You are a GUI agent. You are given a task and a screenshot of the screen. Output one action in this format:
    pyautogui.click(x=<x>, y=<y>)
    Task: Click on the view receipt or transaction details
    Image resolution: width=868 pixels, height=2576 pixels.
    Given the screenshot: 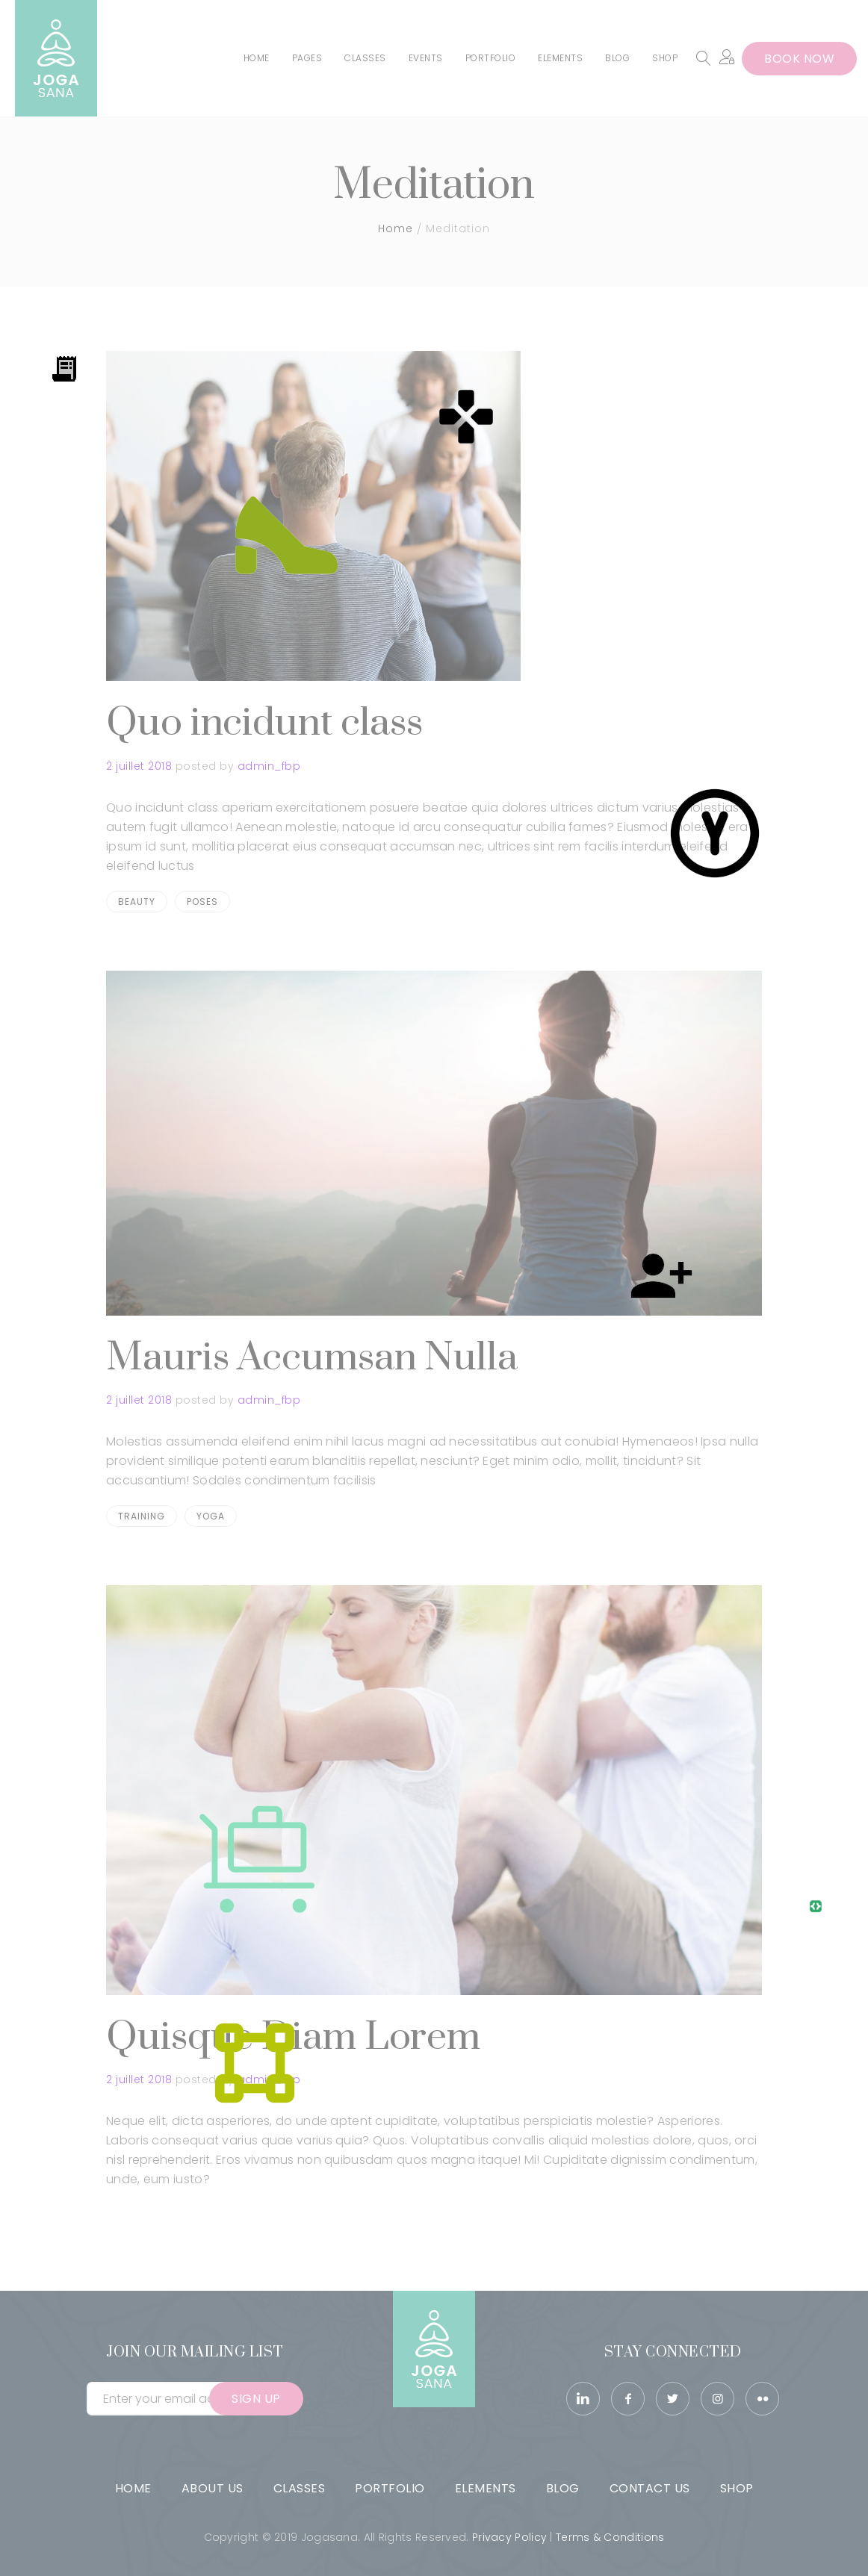 What is the action you would take?
    pyautogui.click(x=64, y=369)
    